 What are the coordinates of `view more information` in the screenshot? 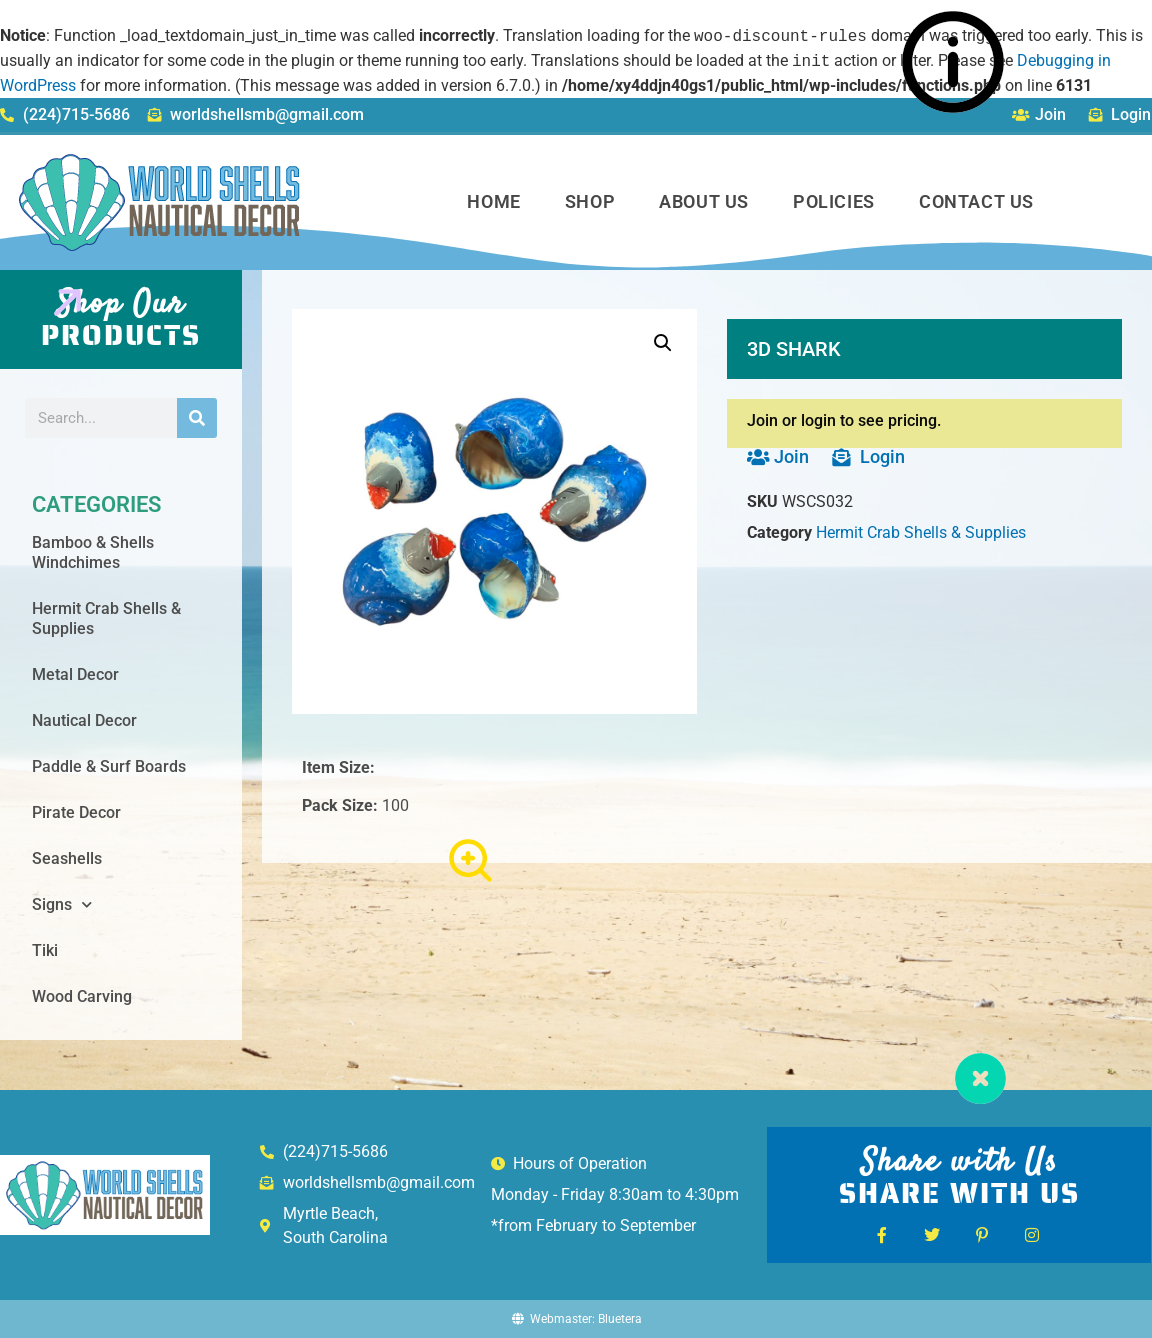 It's located at (953, 62).